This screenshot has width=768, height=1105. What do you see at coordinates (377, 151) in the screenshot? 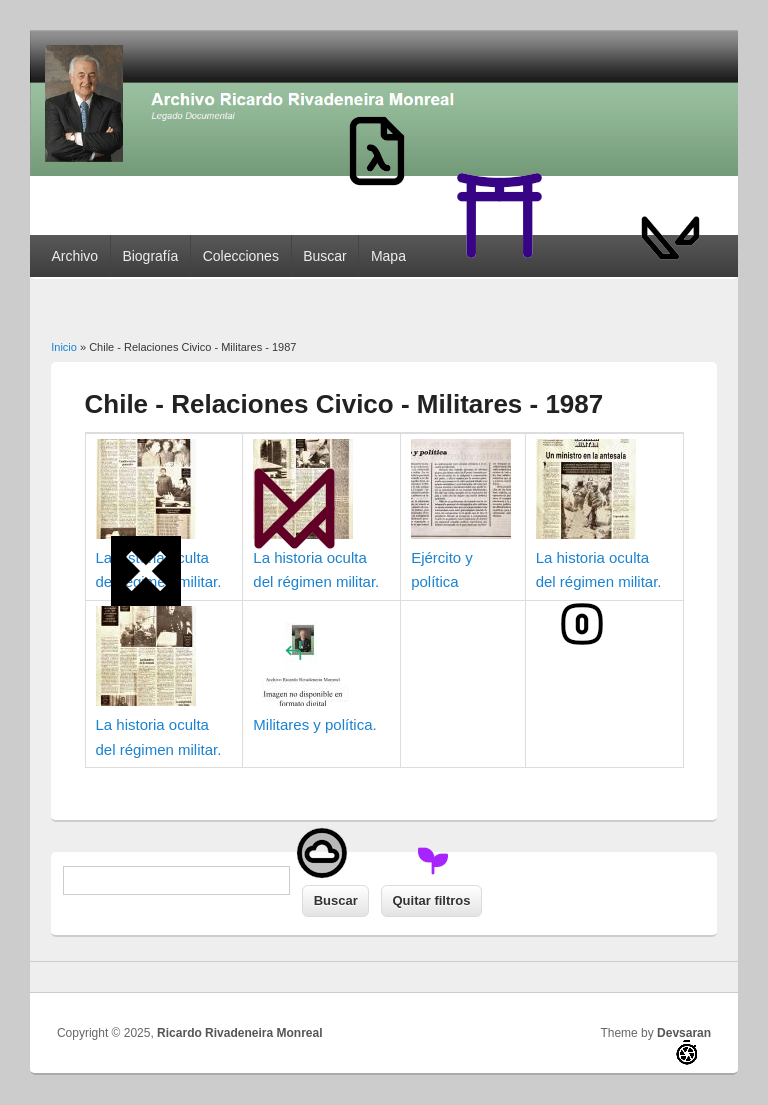
I see `open a lambda function file` at bounding box center [377, 151].